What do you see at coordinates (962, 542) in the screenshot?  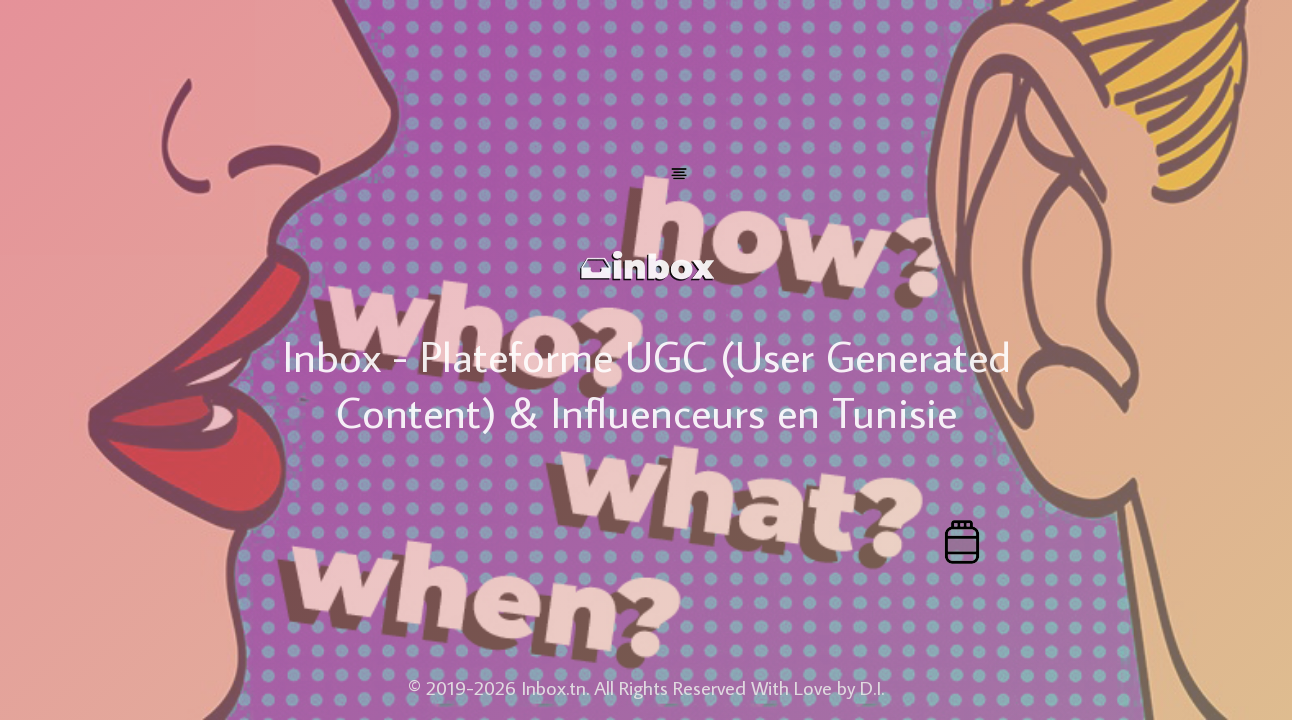 I see `view product or ingredient details` at bounding box center [962, 542].